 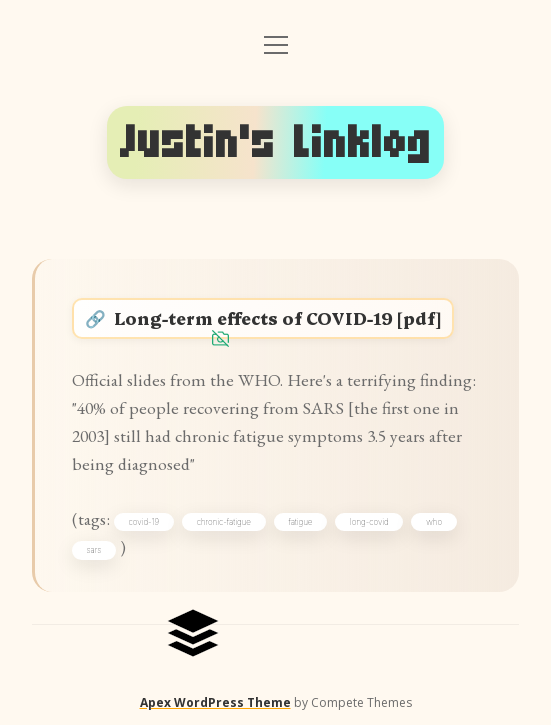 What do you see at coordinates (193, 633) in the screenshot?
I see `view or manage layers` at bounding box center [193, 633].